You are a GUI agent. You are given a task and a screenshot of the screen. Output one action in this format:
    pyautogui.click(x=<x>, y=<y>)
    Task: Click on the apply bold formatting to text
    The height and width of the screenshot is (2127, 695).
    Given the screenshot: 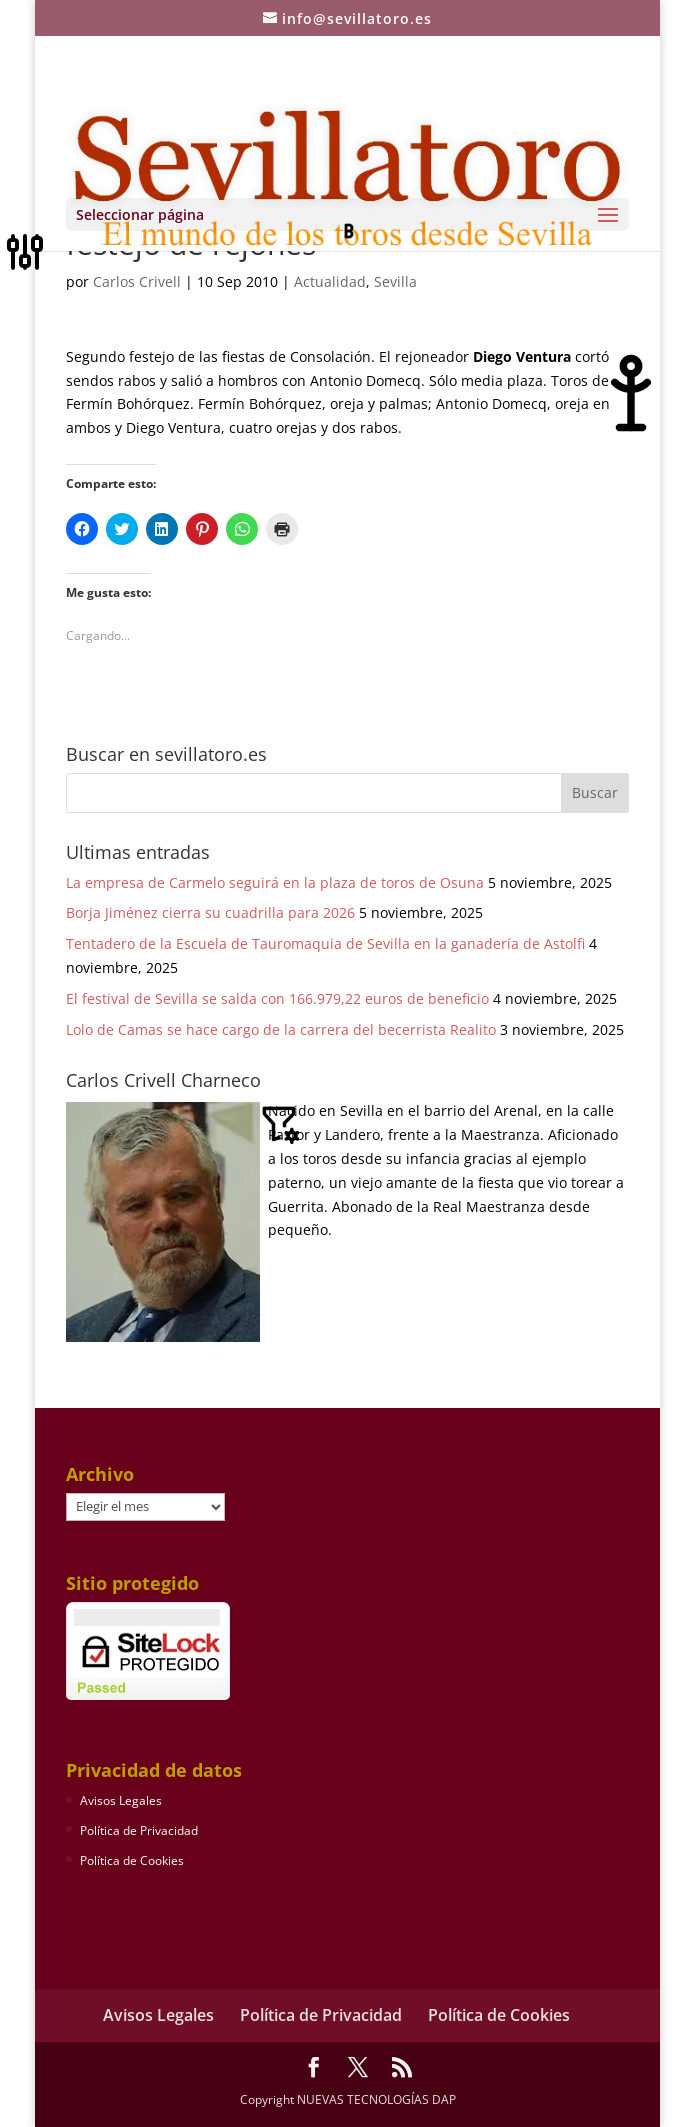 What is the action you would take?
    pyautogui.click(x=349, y=231)
    